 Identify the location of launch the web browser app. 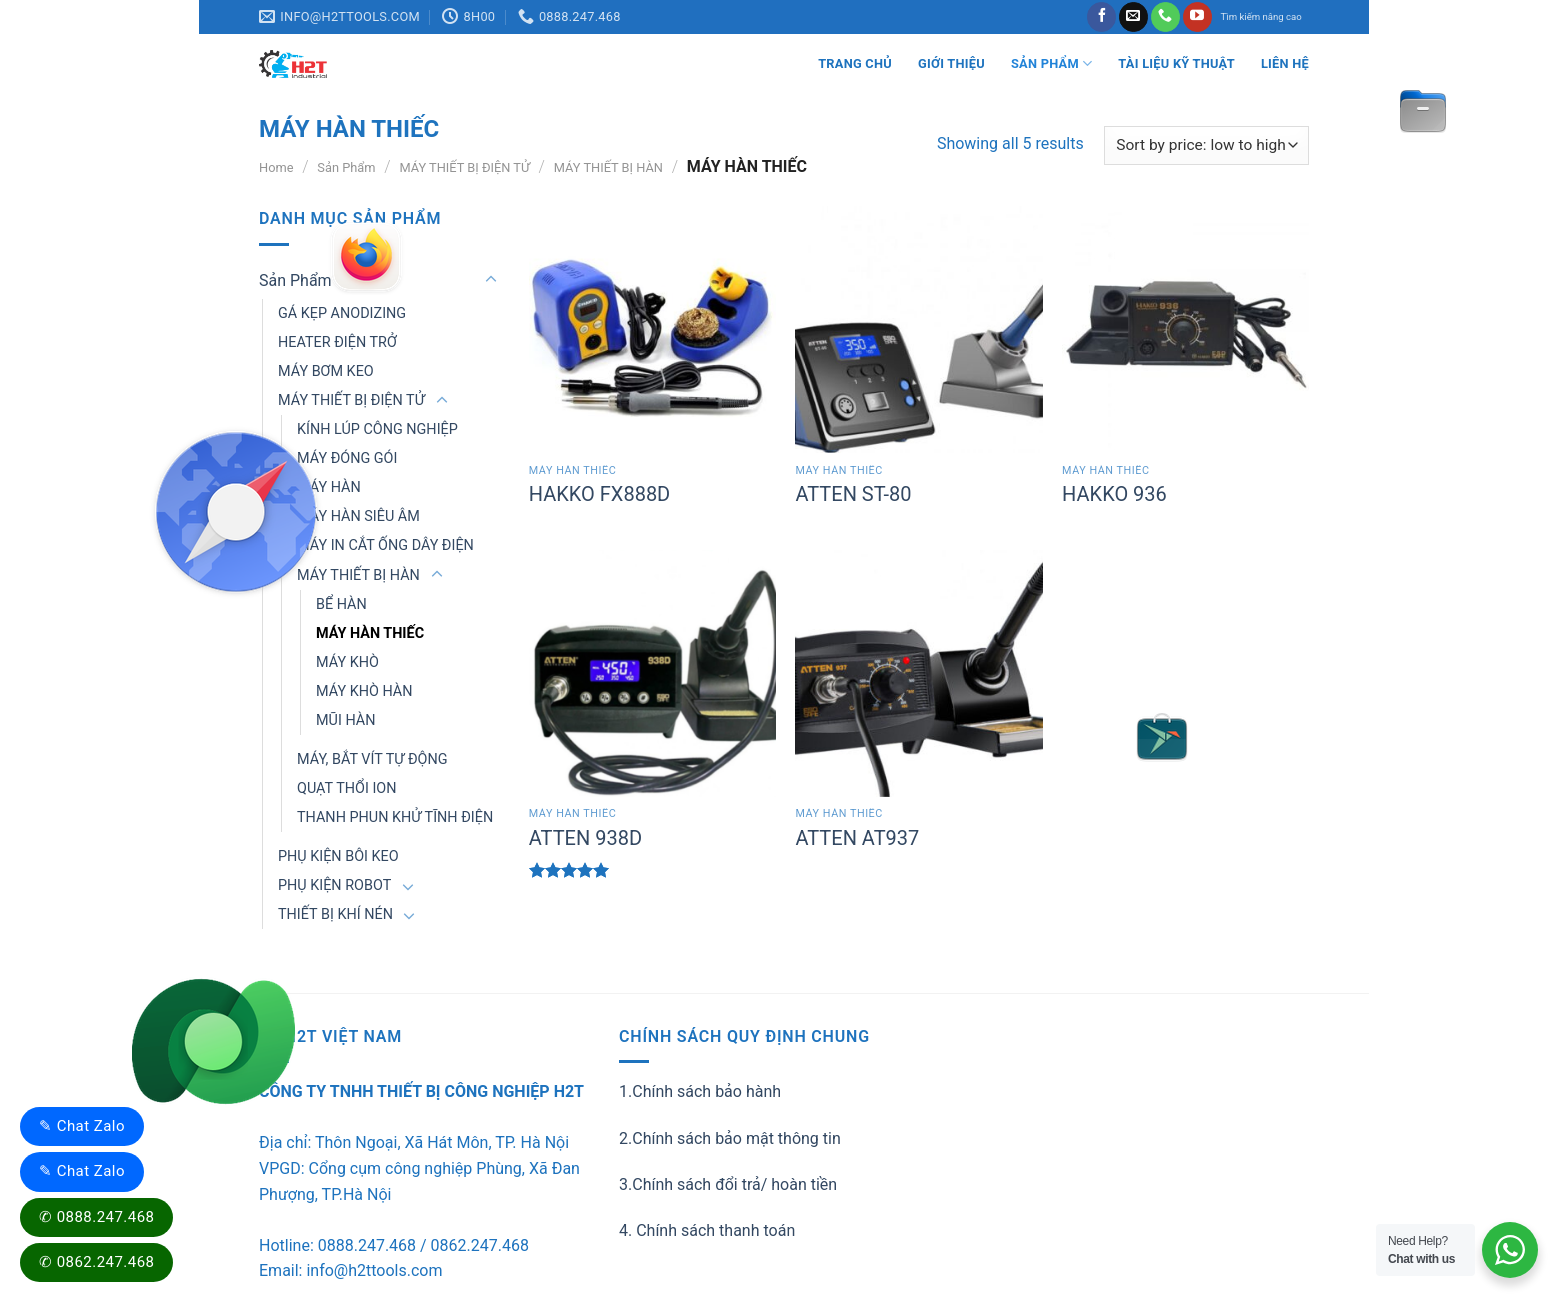
(236, 512).